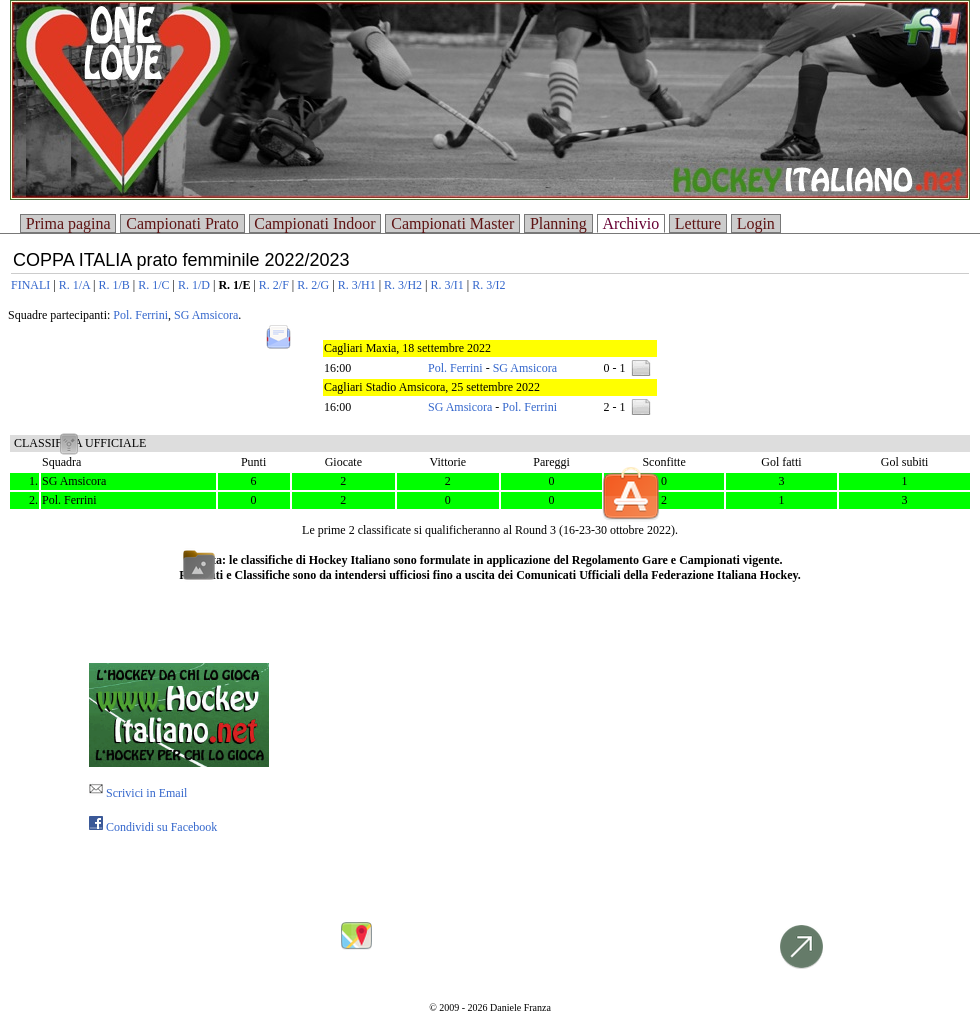  What do you see at coordinates (69, 444) in the screenshot?
I see `access firewire external hard drive` at bounding box center [69, 444].